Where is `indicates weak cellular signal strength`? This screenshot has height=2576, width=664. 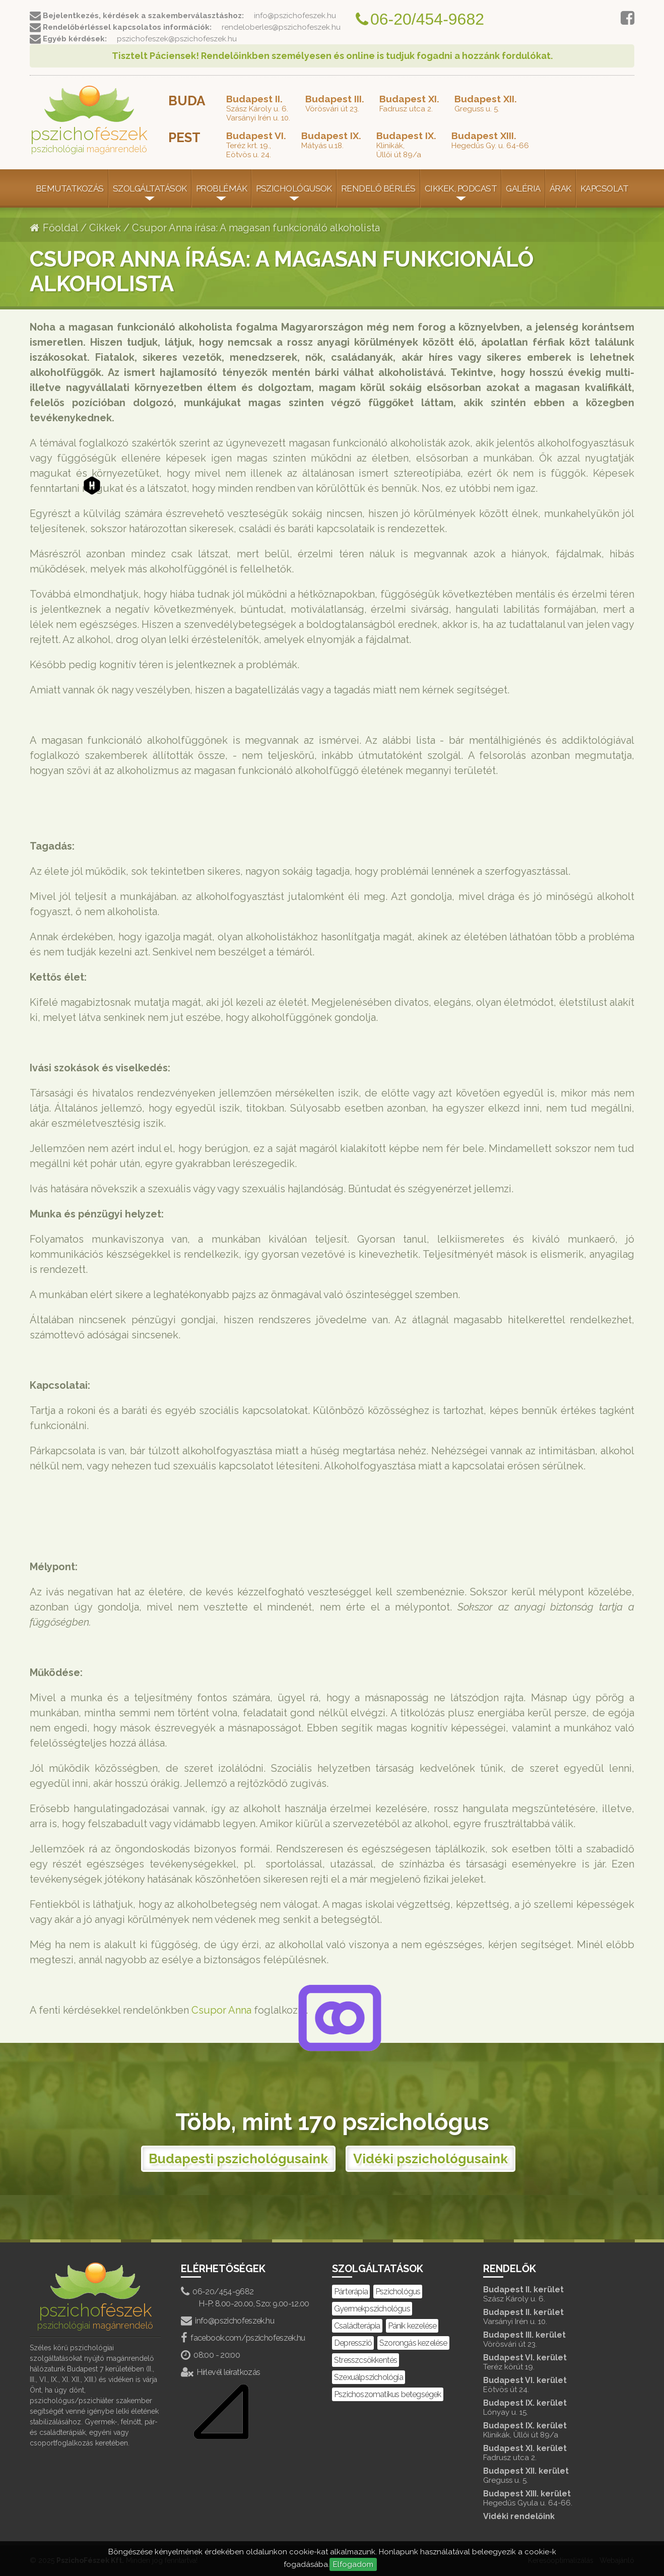 indicates weak cellular signal strength is located at coordinates (221, 2412).